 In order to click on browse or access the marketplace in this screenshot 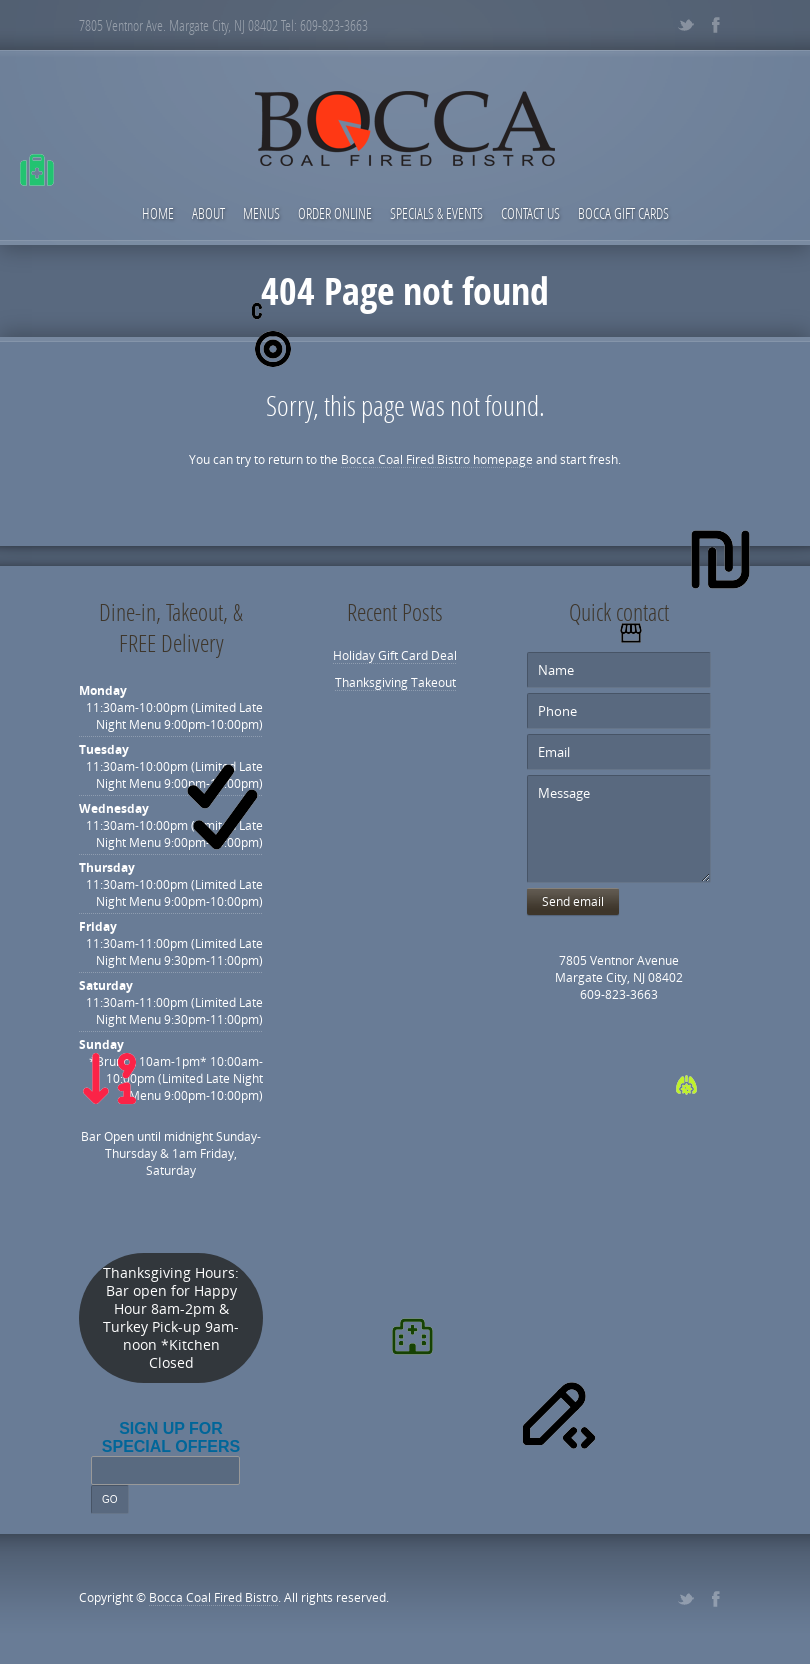, I will do `click(631, 633)`.